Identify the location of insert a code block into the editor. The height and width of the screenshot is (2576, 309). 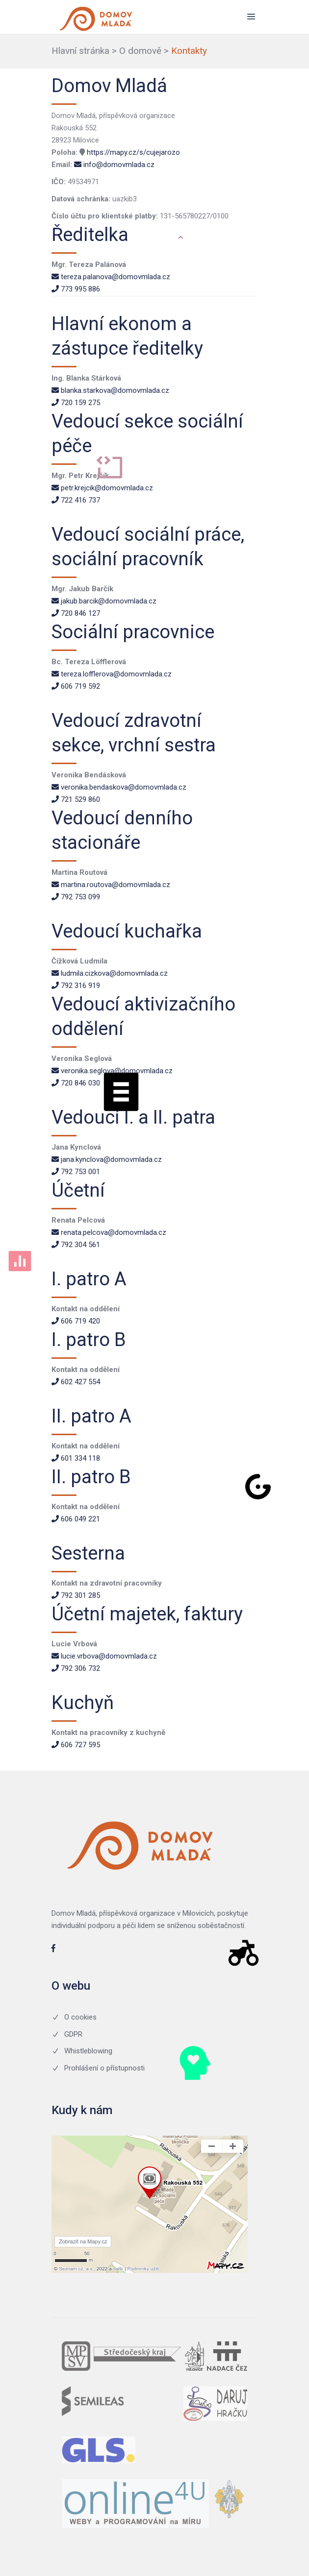
(110, 467).